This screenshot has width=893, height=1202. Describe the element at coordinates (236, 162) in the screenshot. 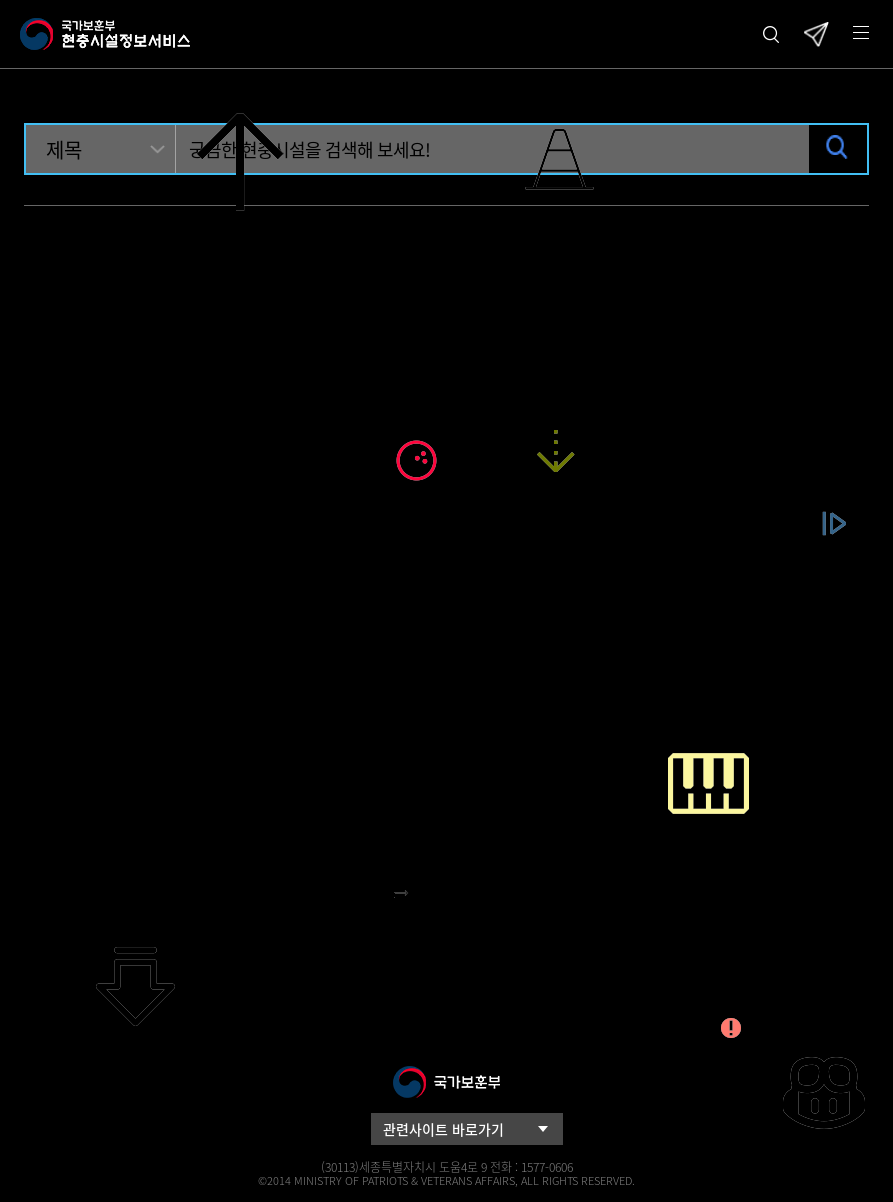

I see `move item up in a list` at that location.